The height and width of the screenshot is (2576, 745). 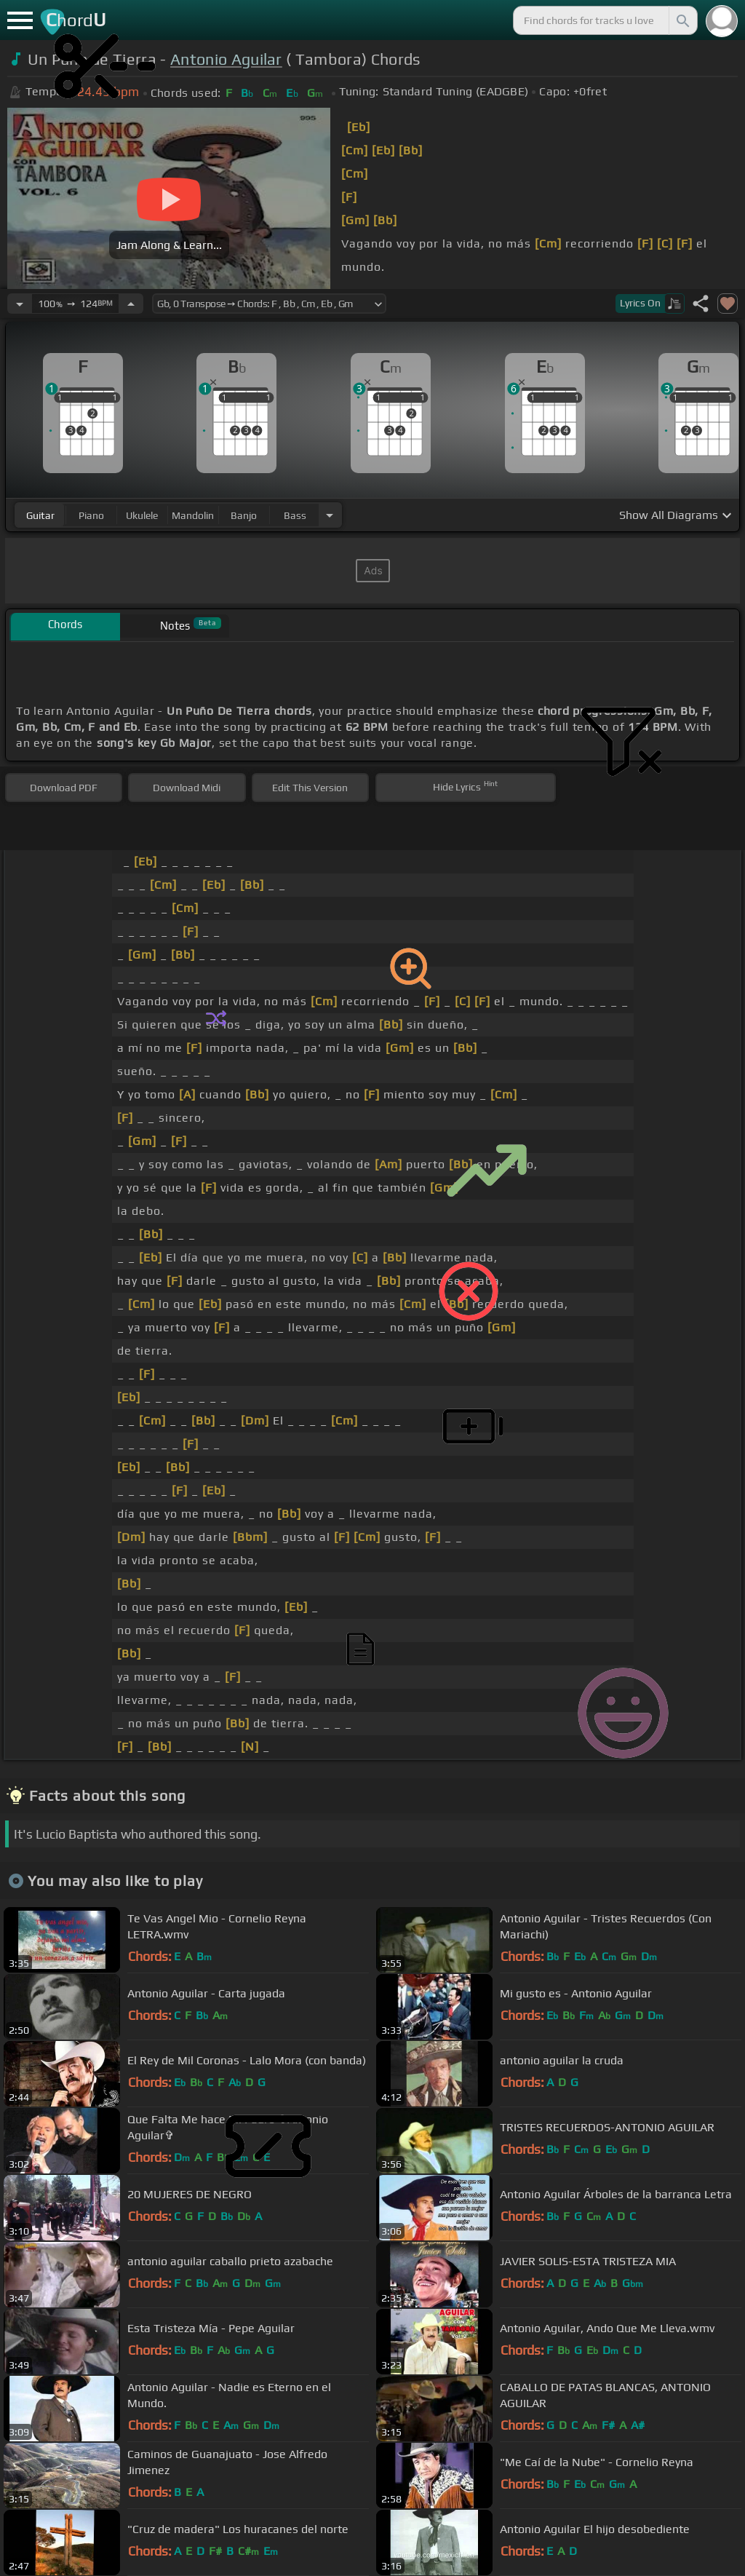 What do you see at coordinates (471, 1426) in the screenshot?
I see `add or extend battery life` at bounding box center [471, 1426].